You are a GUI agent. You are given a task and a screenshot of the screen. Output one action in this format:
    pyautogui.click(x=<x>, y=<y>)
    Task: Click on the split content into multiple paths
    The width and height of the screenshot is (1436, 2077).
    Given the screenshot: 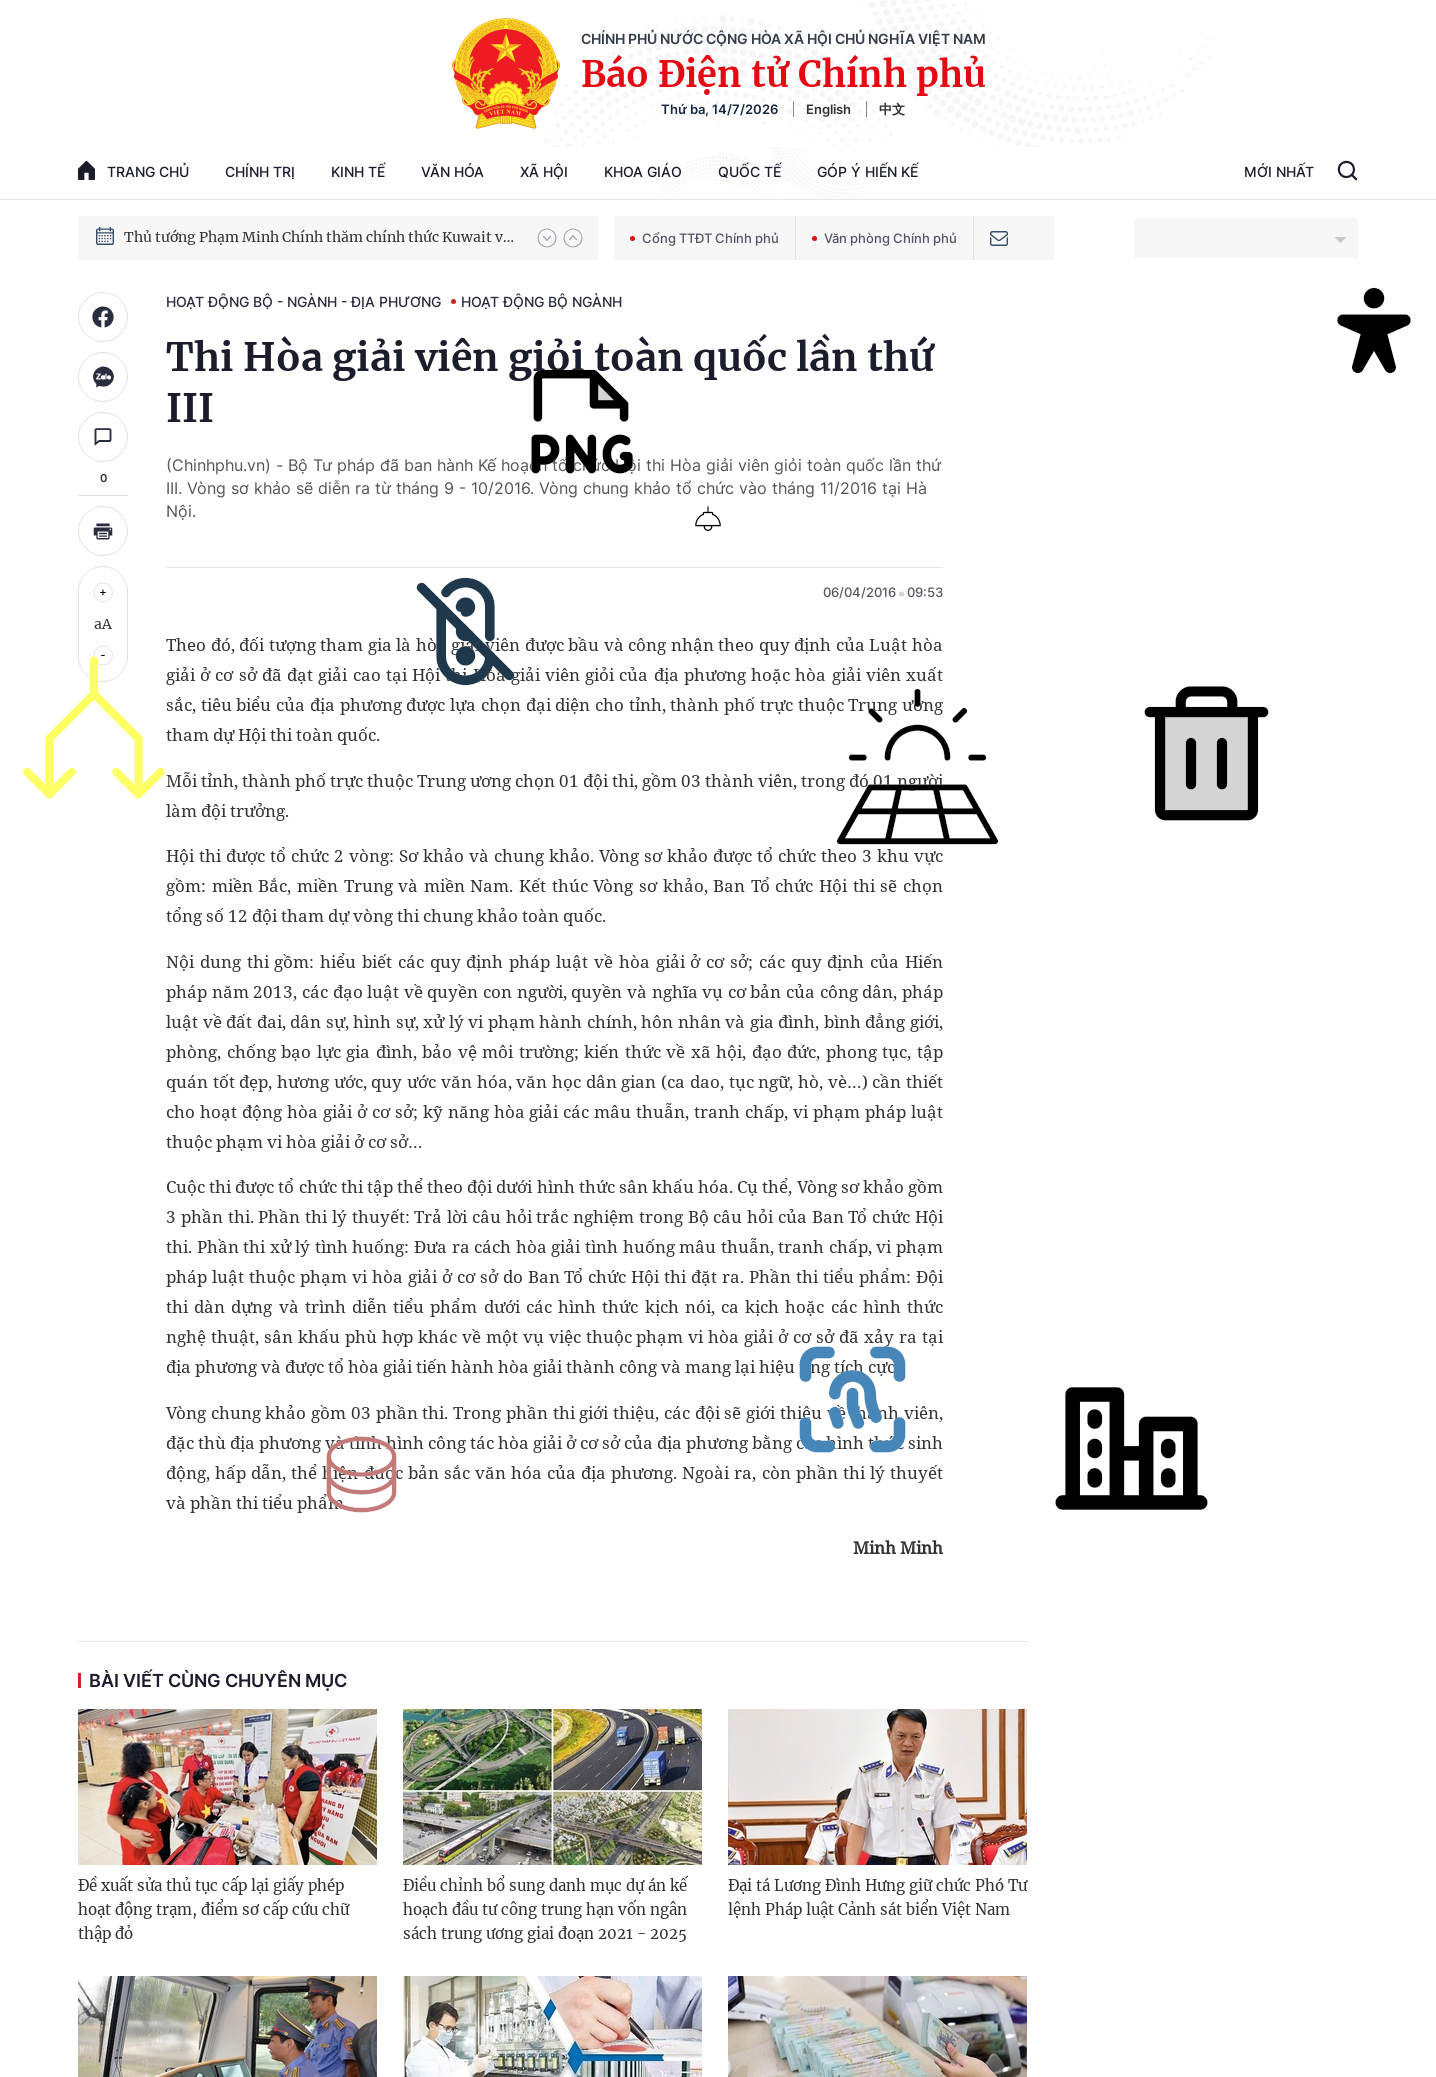 What is the action you would take?
    pyautogui.click(x=94, y=733)
    